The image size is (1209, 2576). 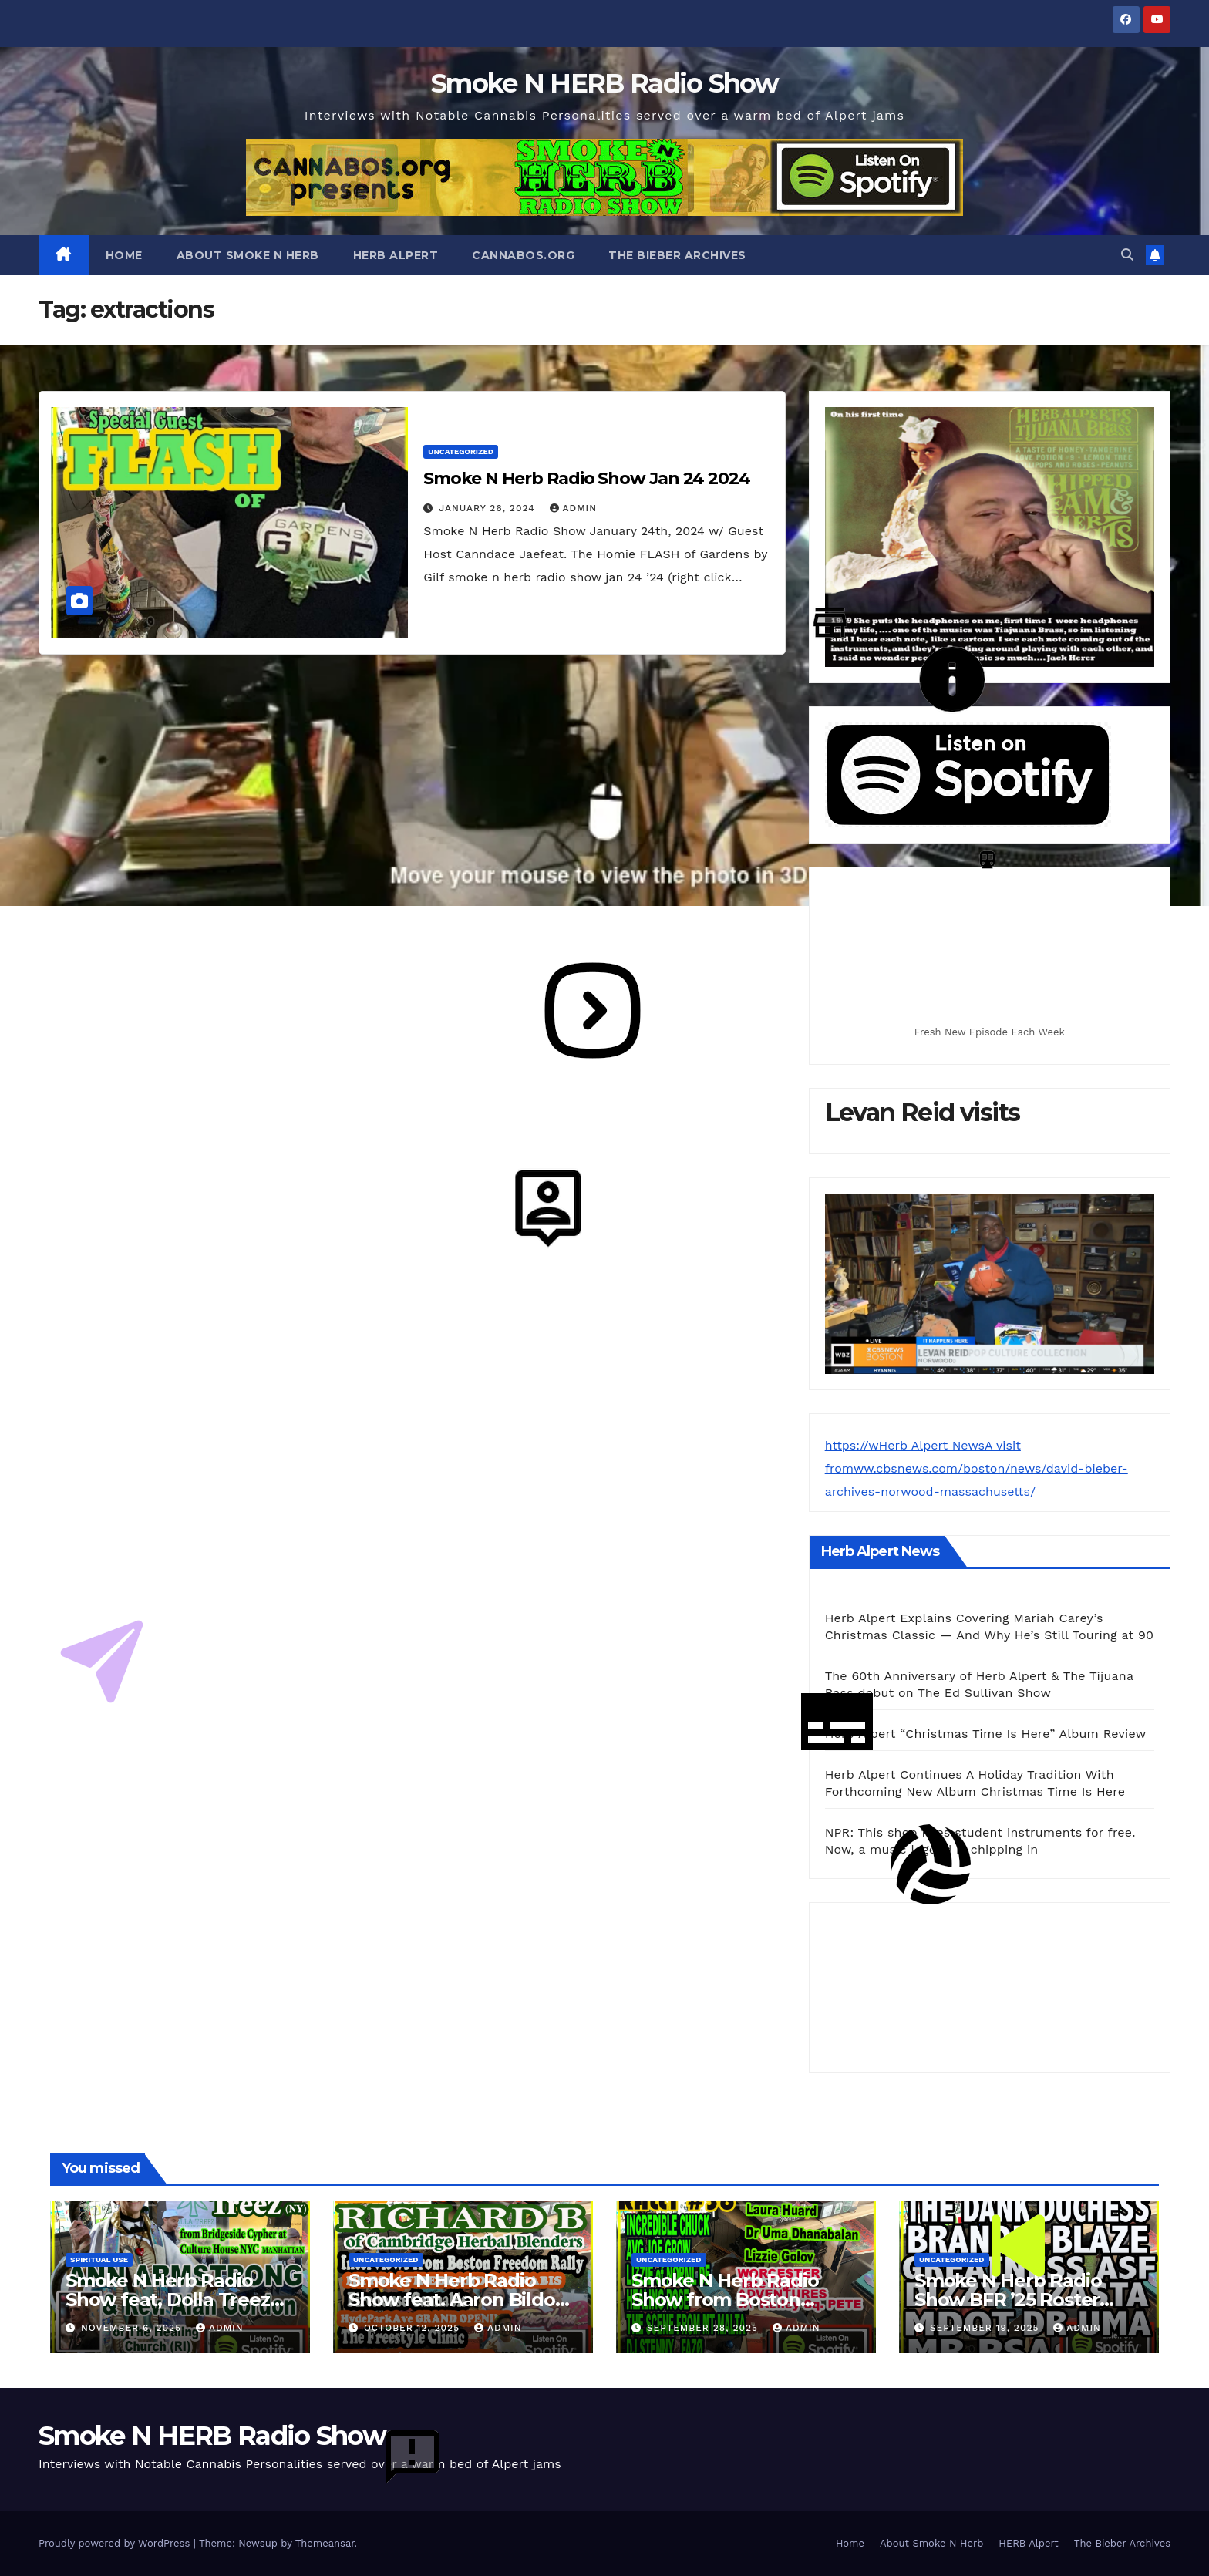 What do you see at coordinates (592, 1010) in the screenshot?
I see `navigate to the next item or page` at bounding box center [592, 1010].